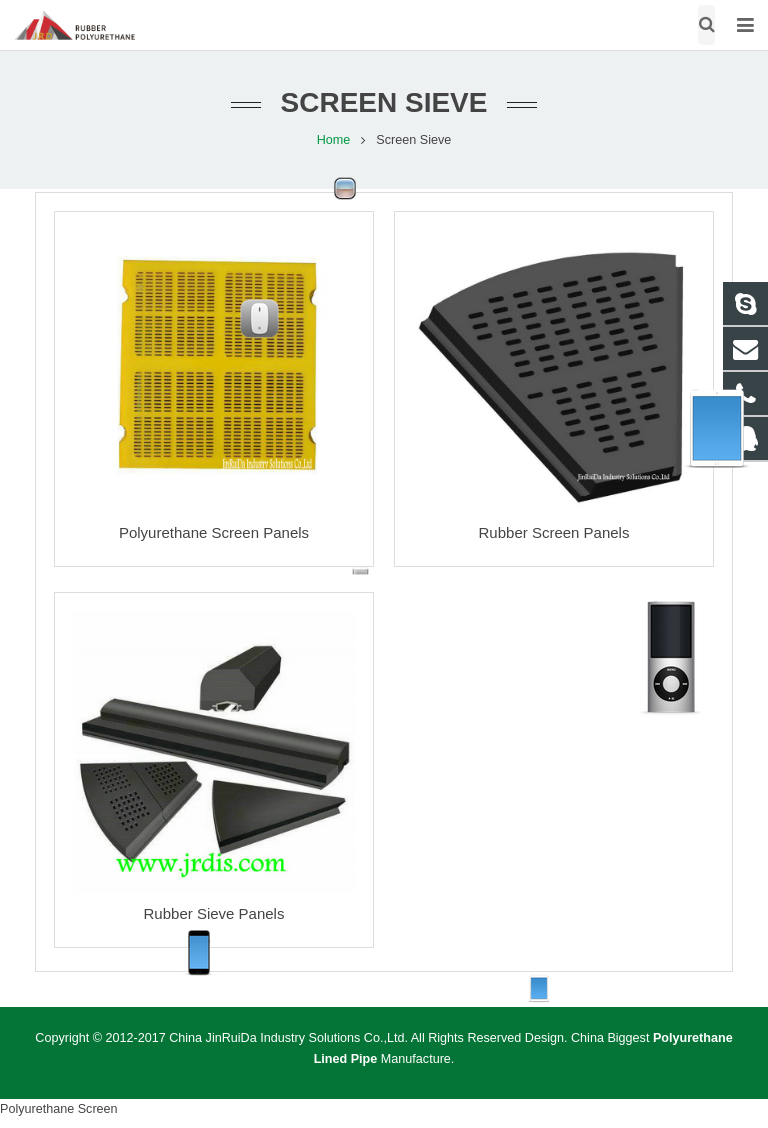  What do you see at coordinates (199, 953) in the screenshot?
I see `iPhone SE device icon` at bounding box center [199, 953].